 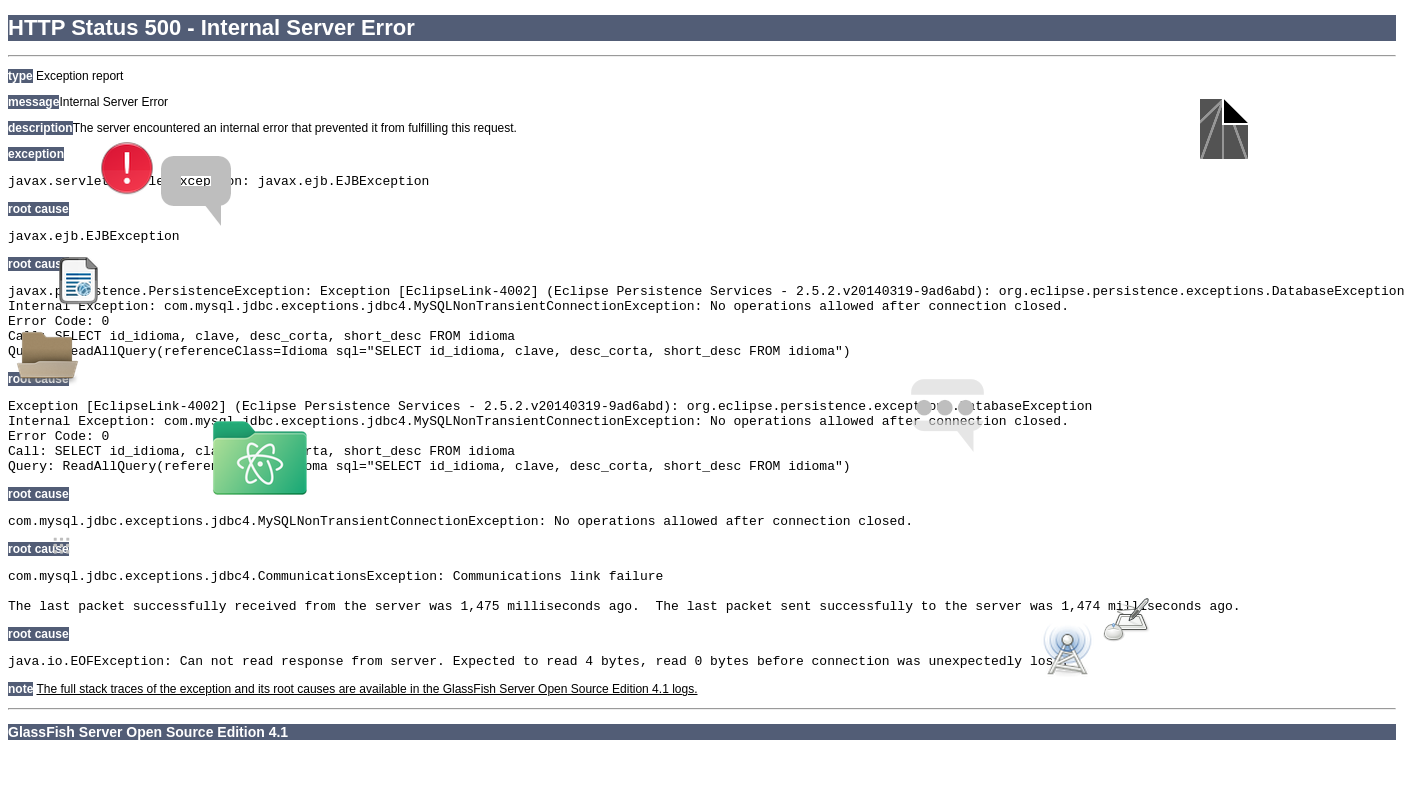 I want to click on indicates an important alert or warning, so click(x=127, y=168).